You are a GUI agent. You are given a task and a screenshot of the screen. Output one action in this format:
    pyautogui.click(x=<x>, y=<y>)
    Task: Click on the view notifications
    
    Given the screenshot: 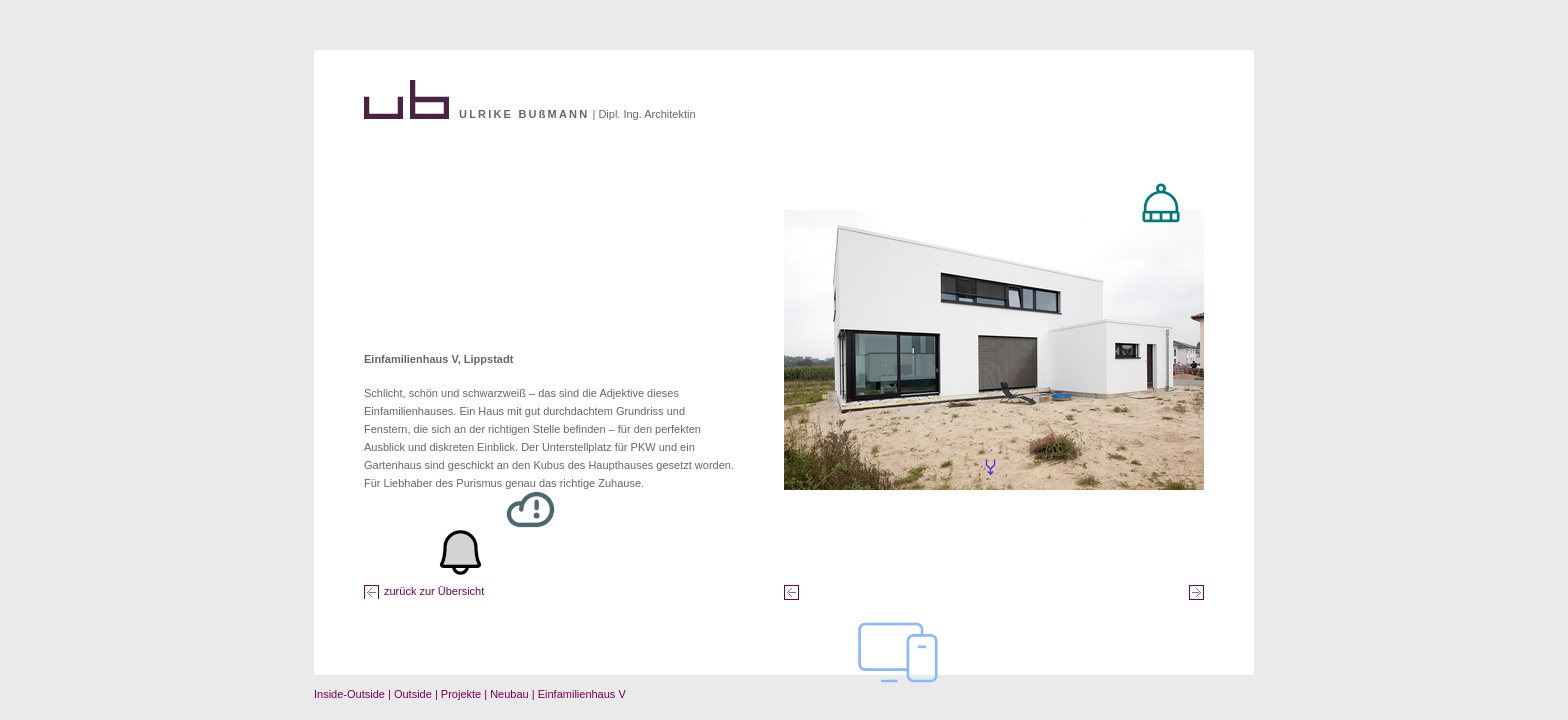 What is the action you would take?
    pyautogui.click(x=460, y=552)
    